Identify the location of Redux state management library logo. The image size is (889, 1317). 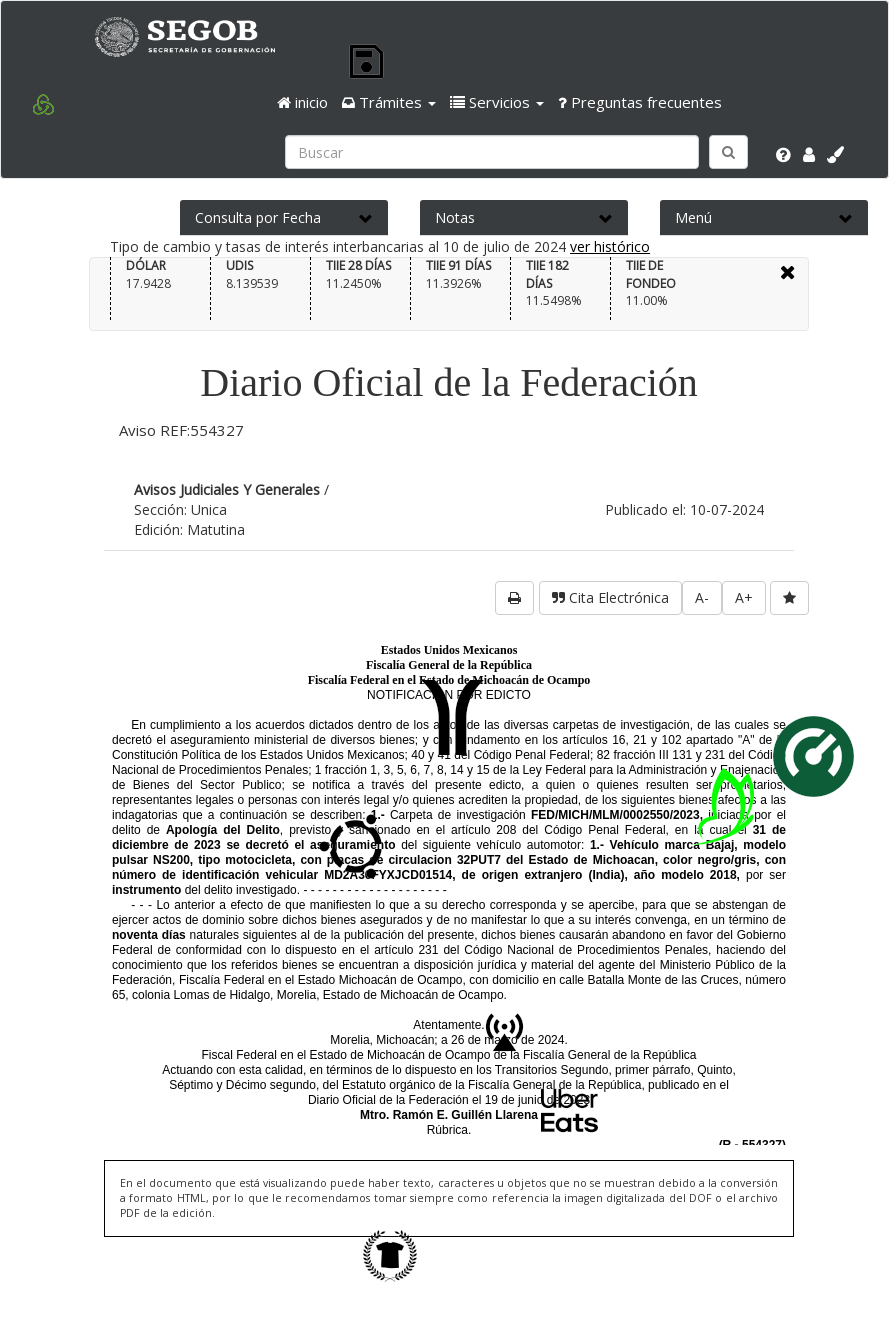
(43, 104).